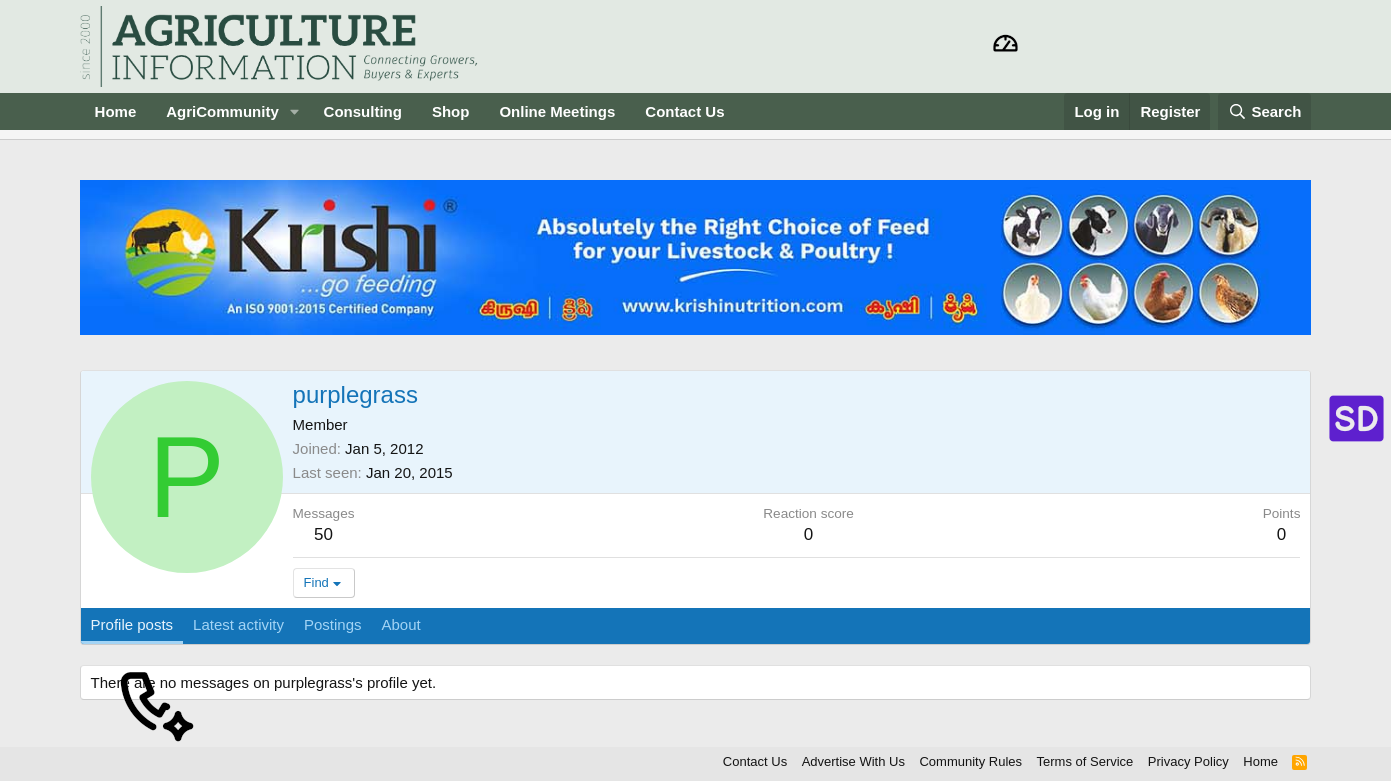 The height and width of the screenshot is (781, 1391). What do you see at coordinates (1356, 418) in the screenshot?
I see `indicates standard definition video quality` at bounding box center [1356, 418].